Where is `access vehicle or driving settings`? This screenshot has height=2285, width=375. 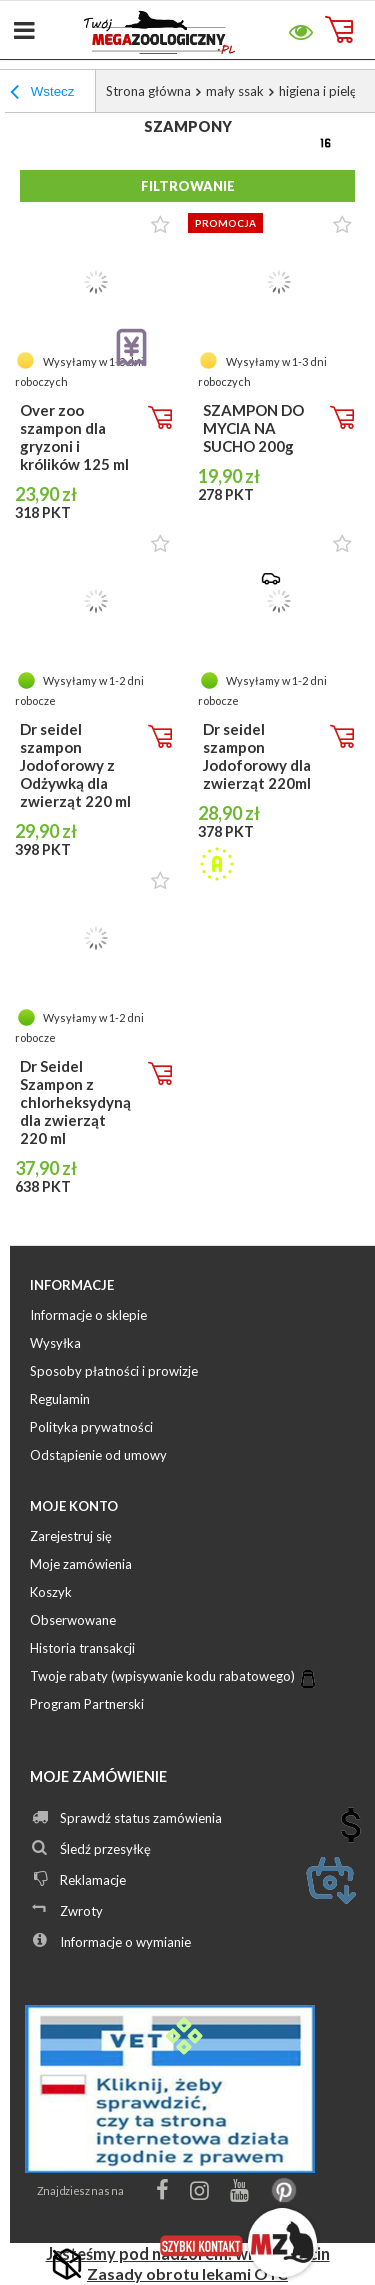
access vehicle or driving settings is located at coordinates (271, 578).